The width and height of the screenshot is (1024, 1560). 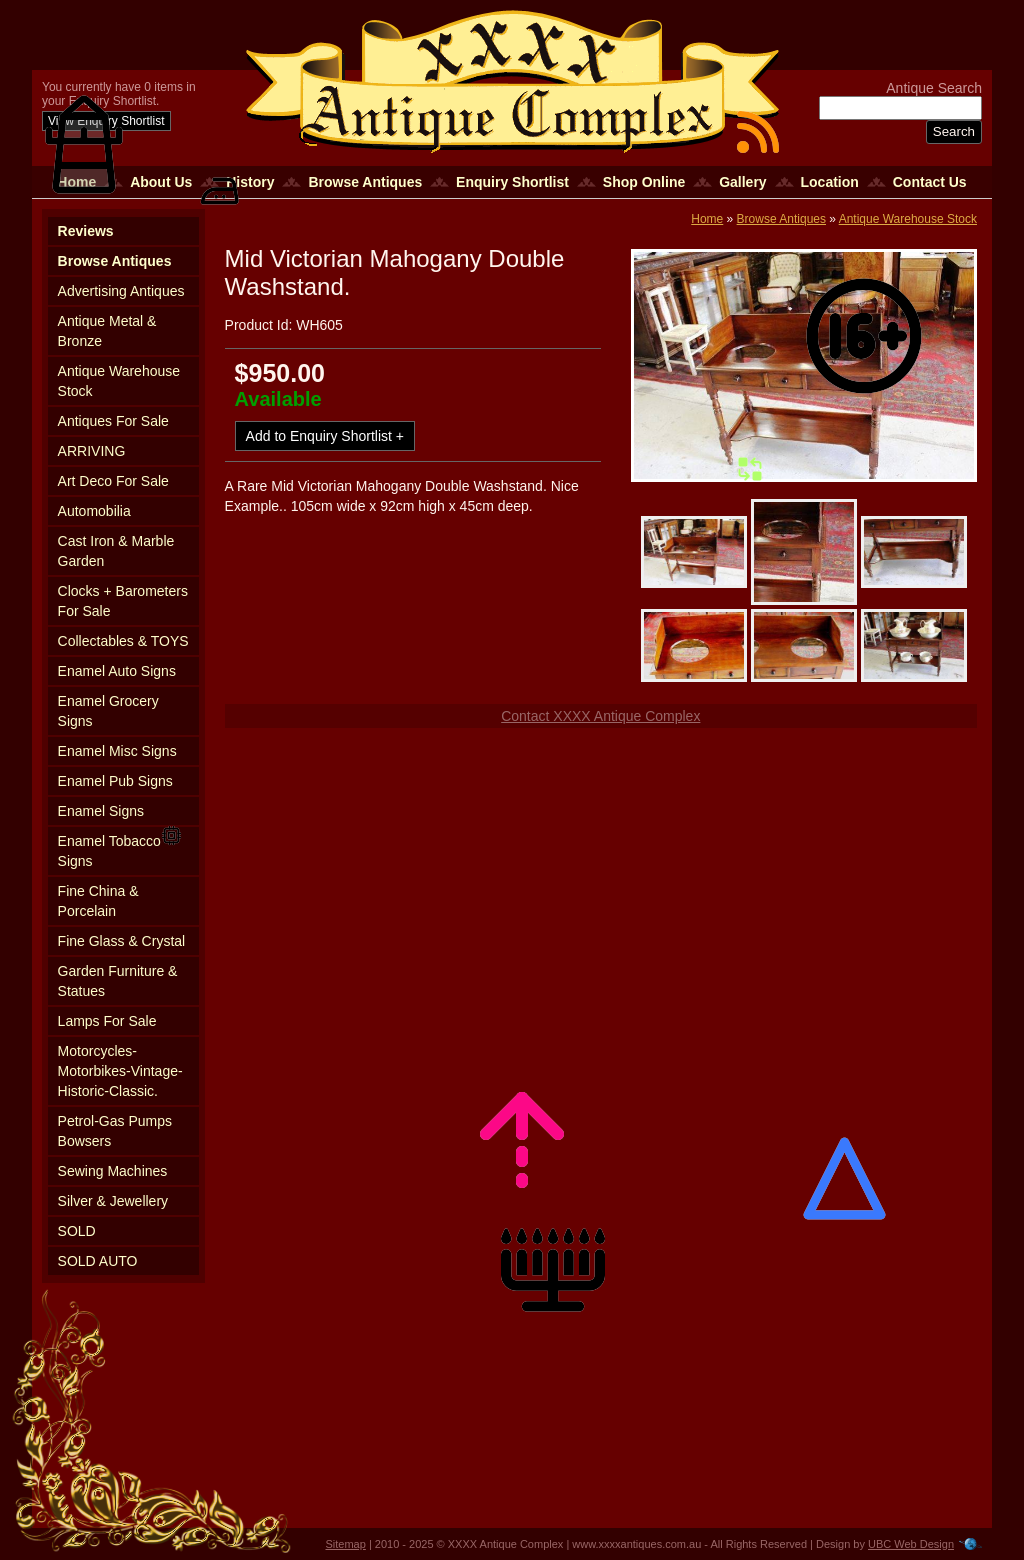 I want to click on view system processor information, so click(x=171, y=835).